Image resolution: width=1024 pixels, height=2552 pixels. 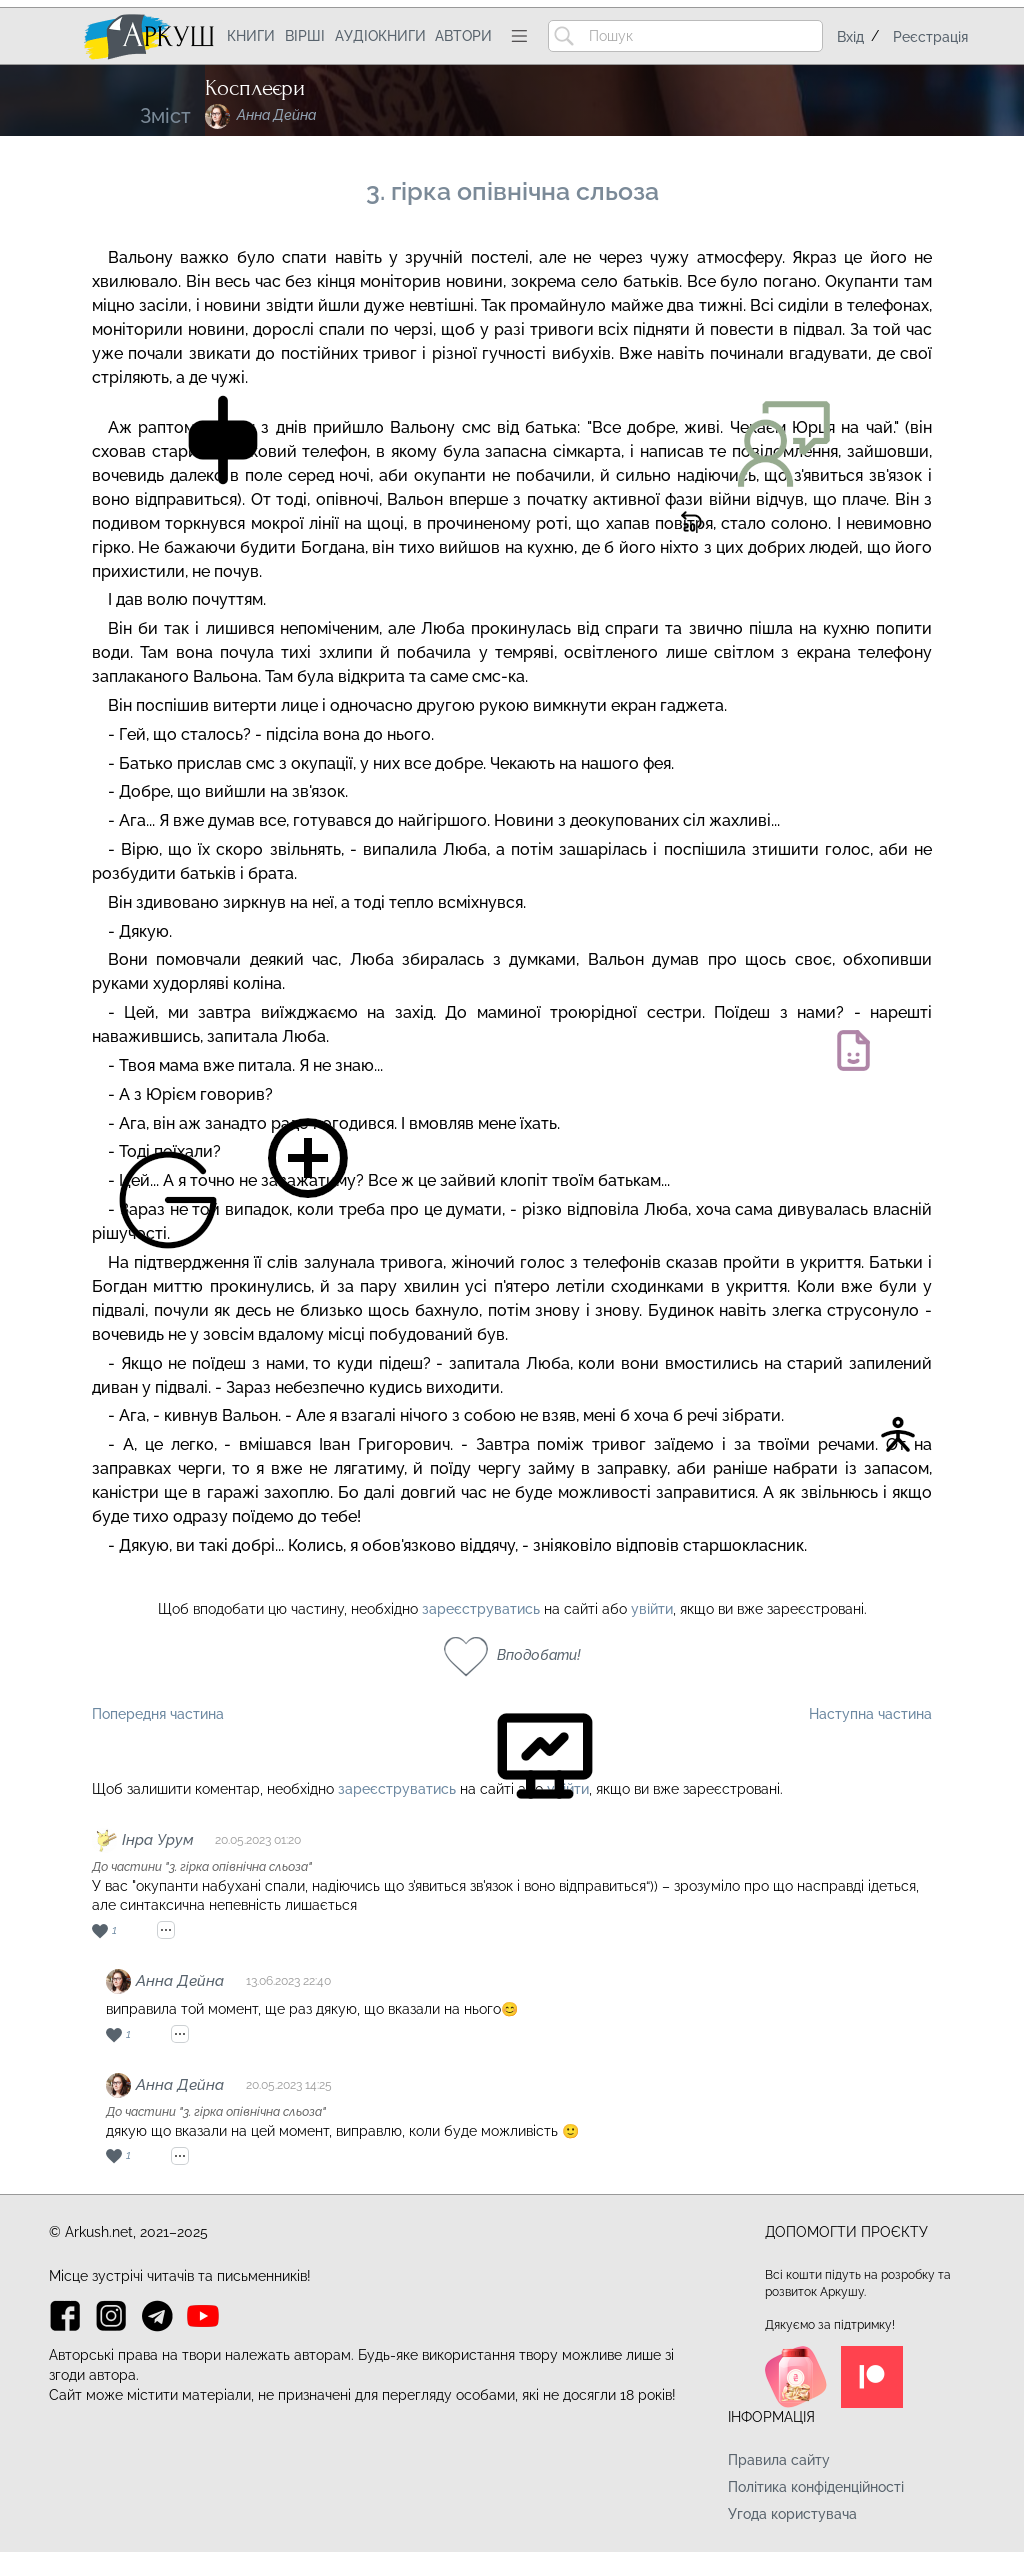 What do you see at coordinates (223, 440) in the screenshot?
I see `center align content horizontally` at bounding box center [223, 440].